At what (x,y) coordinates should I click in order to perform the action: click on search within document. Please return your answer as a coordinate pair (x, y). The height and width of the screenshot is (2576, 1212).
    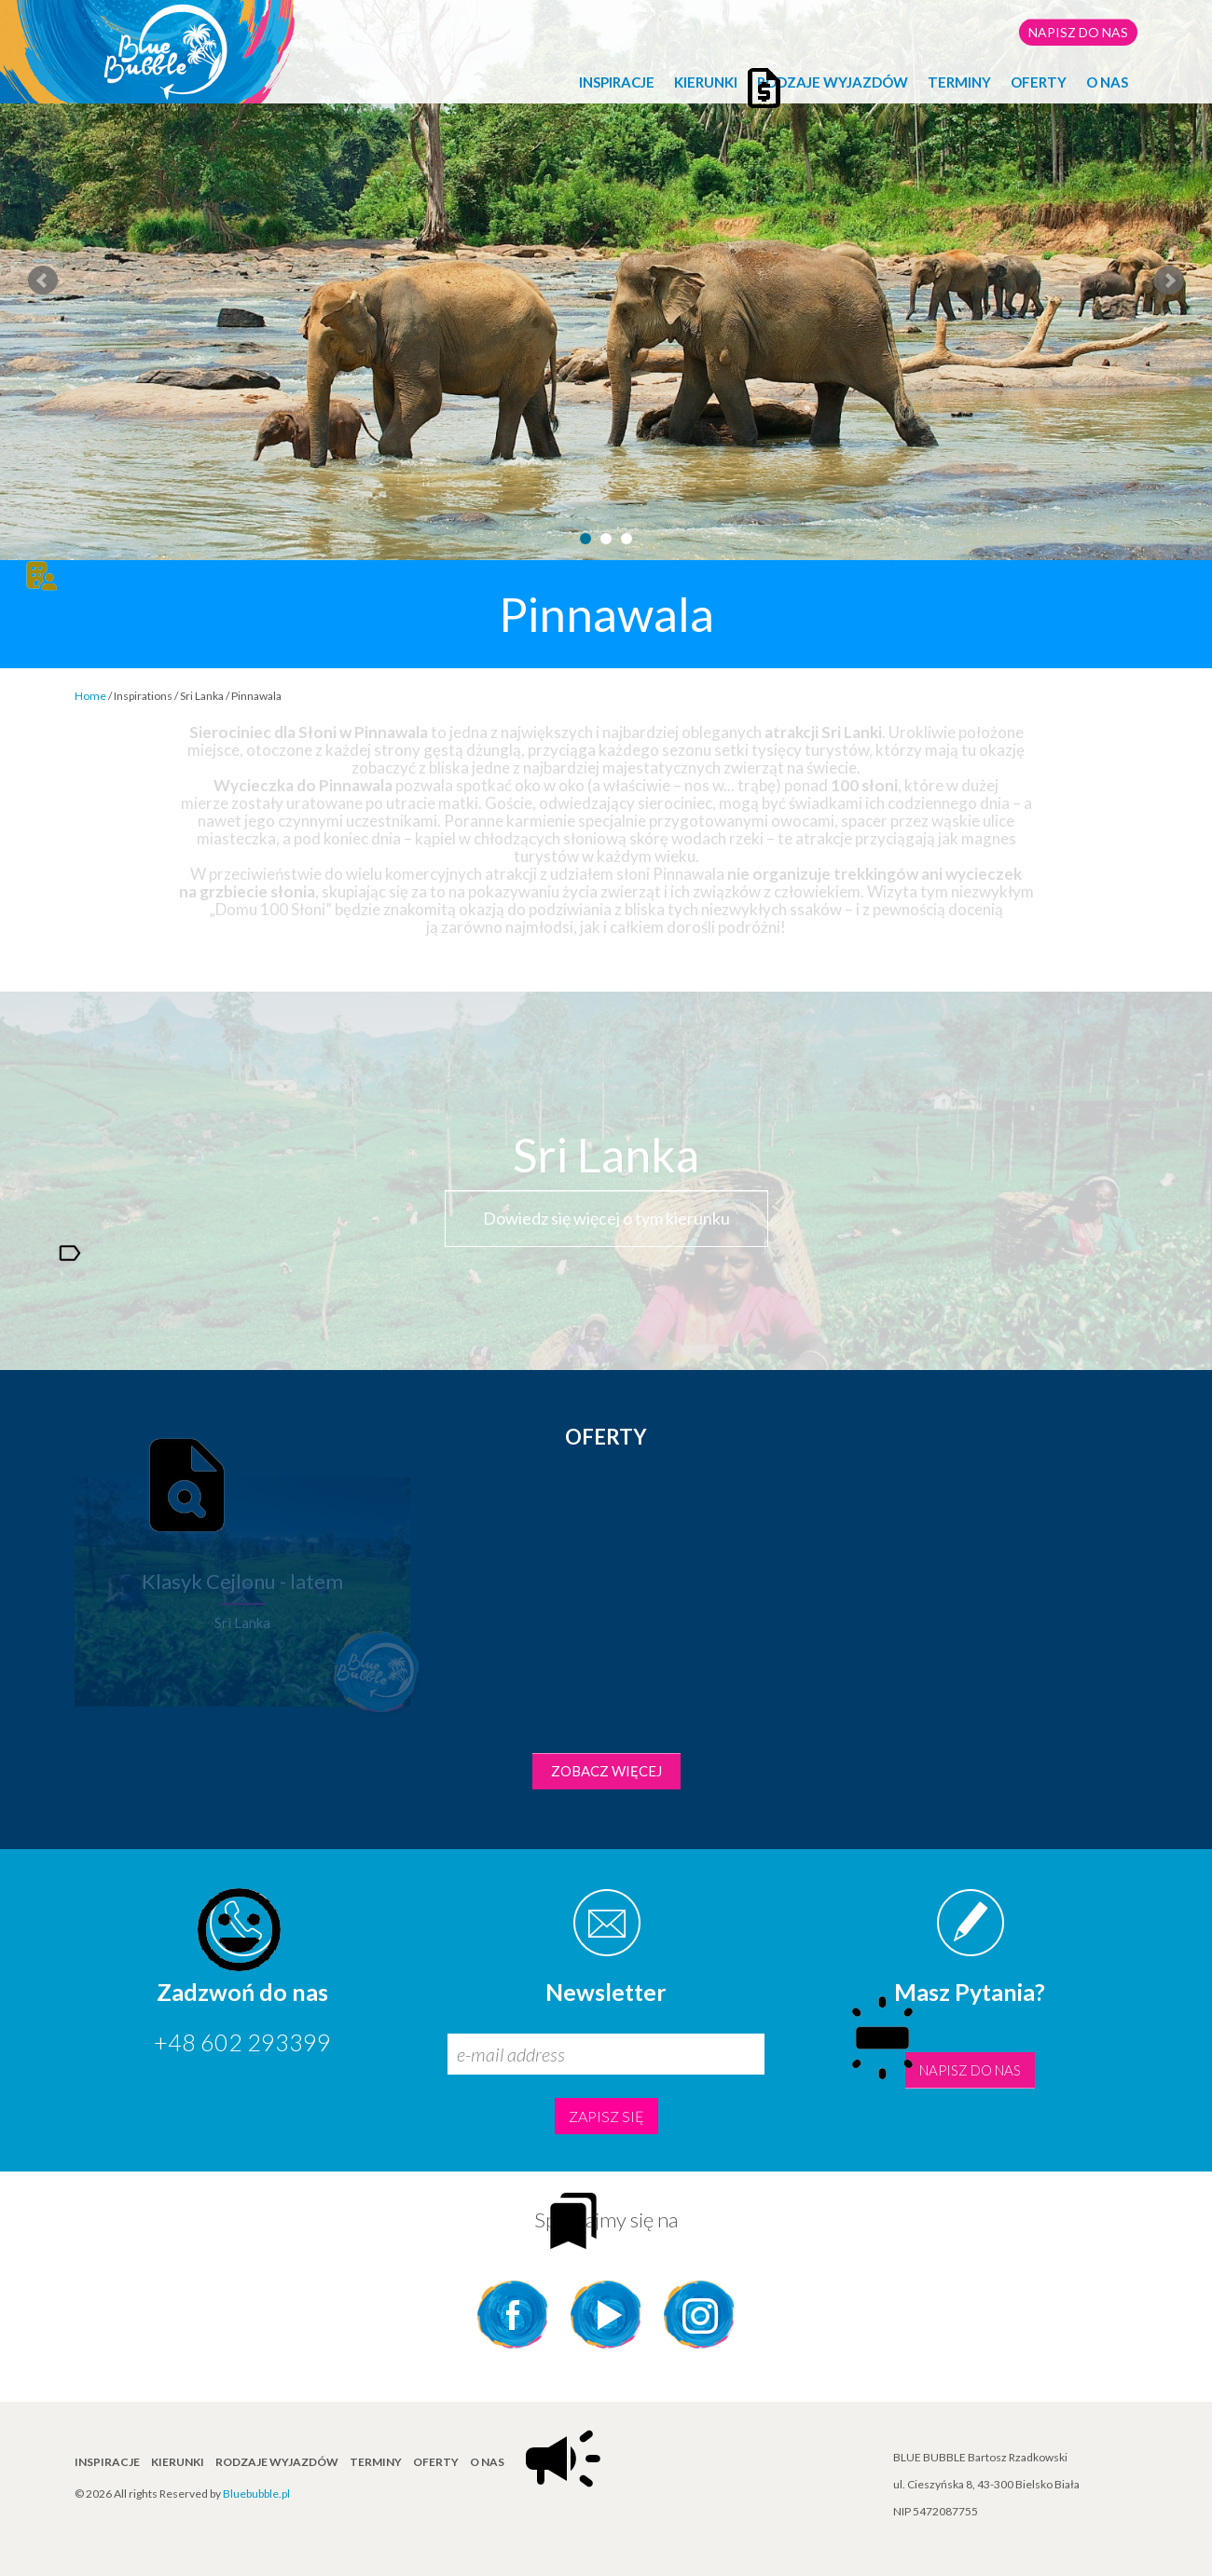
    Looking at the image, I should click on (186, 1485).